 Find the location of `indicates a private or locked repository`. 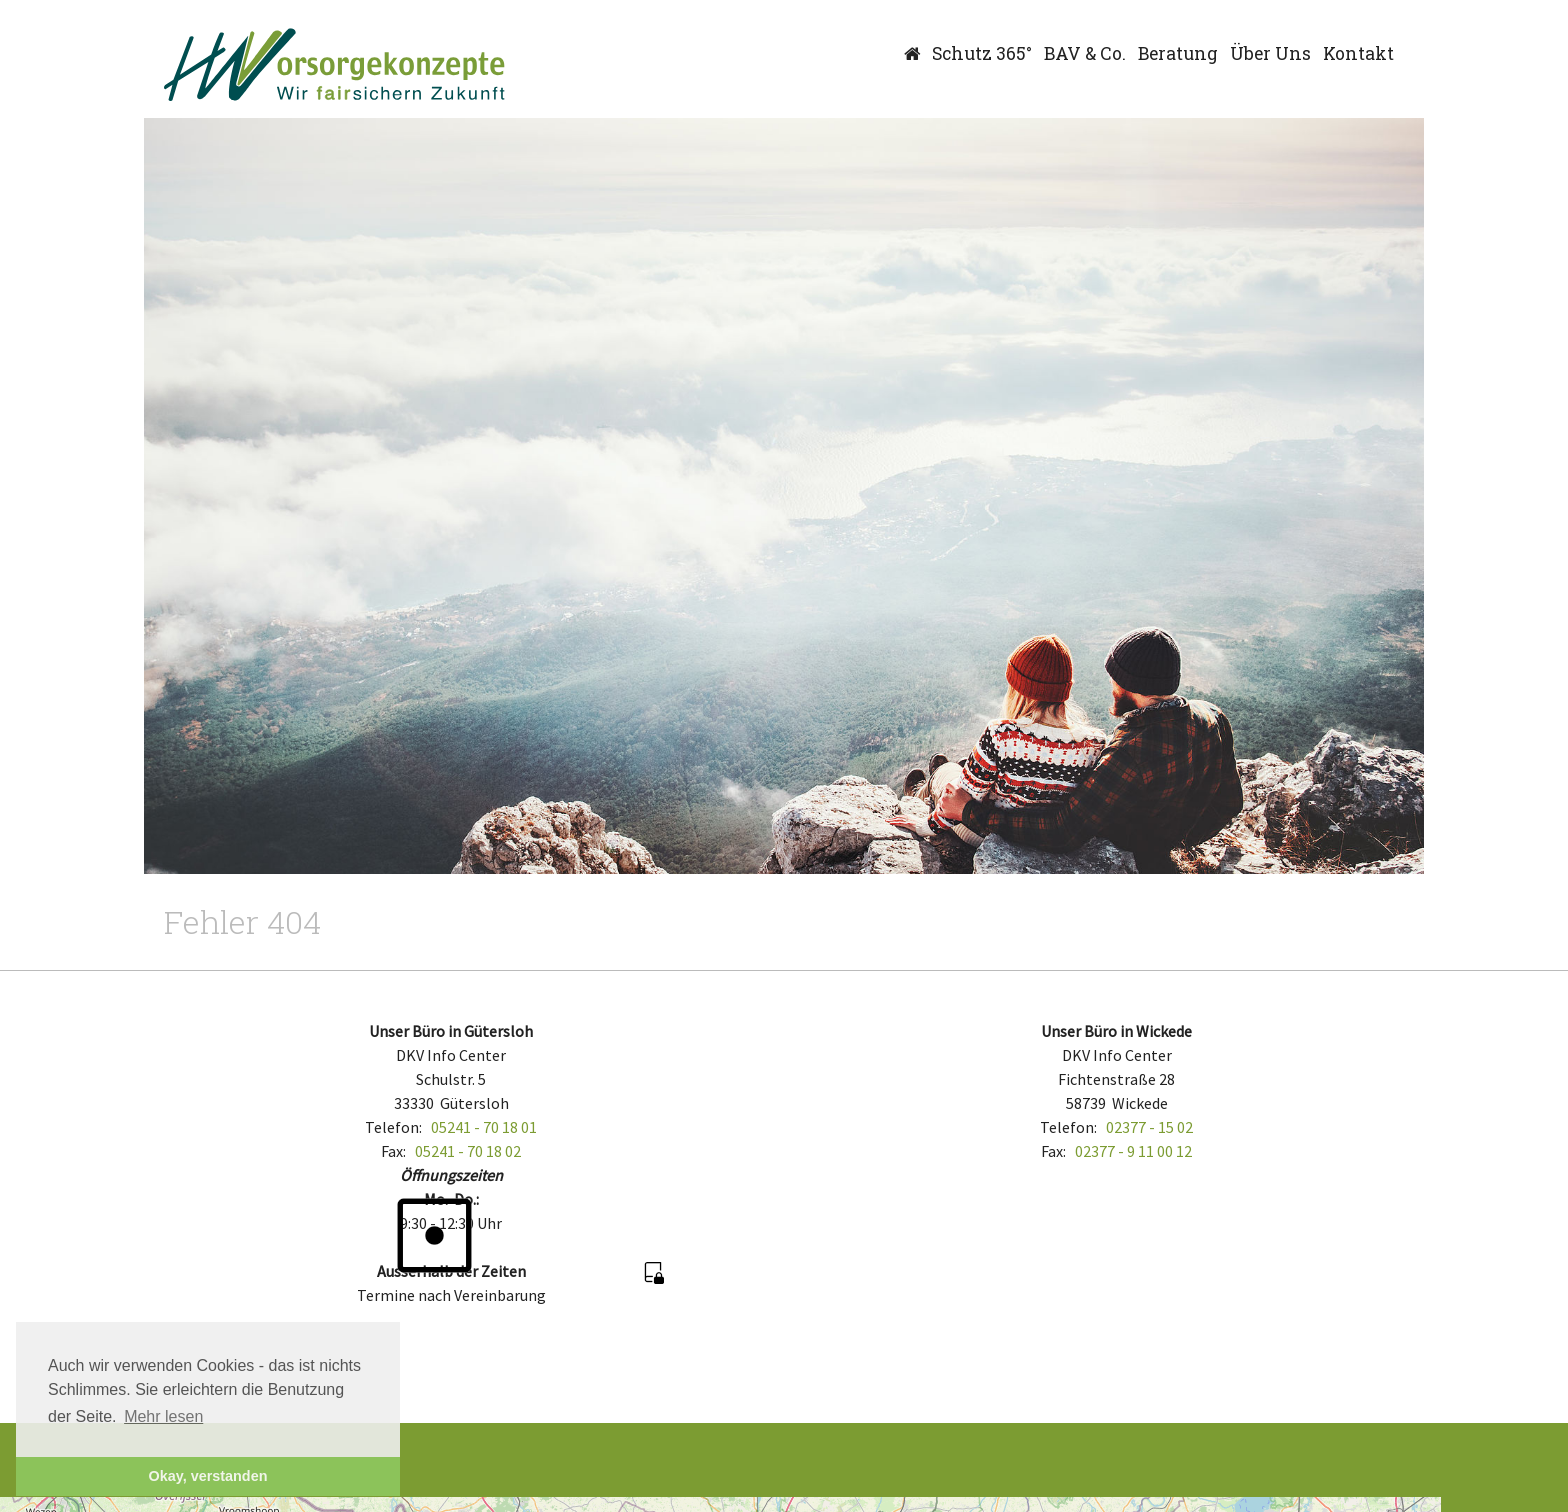

indicates a private or locked repository is located at coordinates (653, 1273).